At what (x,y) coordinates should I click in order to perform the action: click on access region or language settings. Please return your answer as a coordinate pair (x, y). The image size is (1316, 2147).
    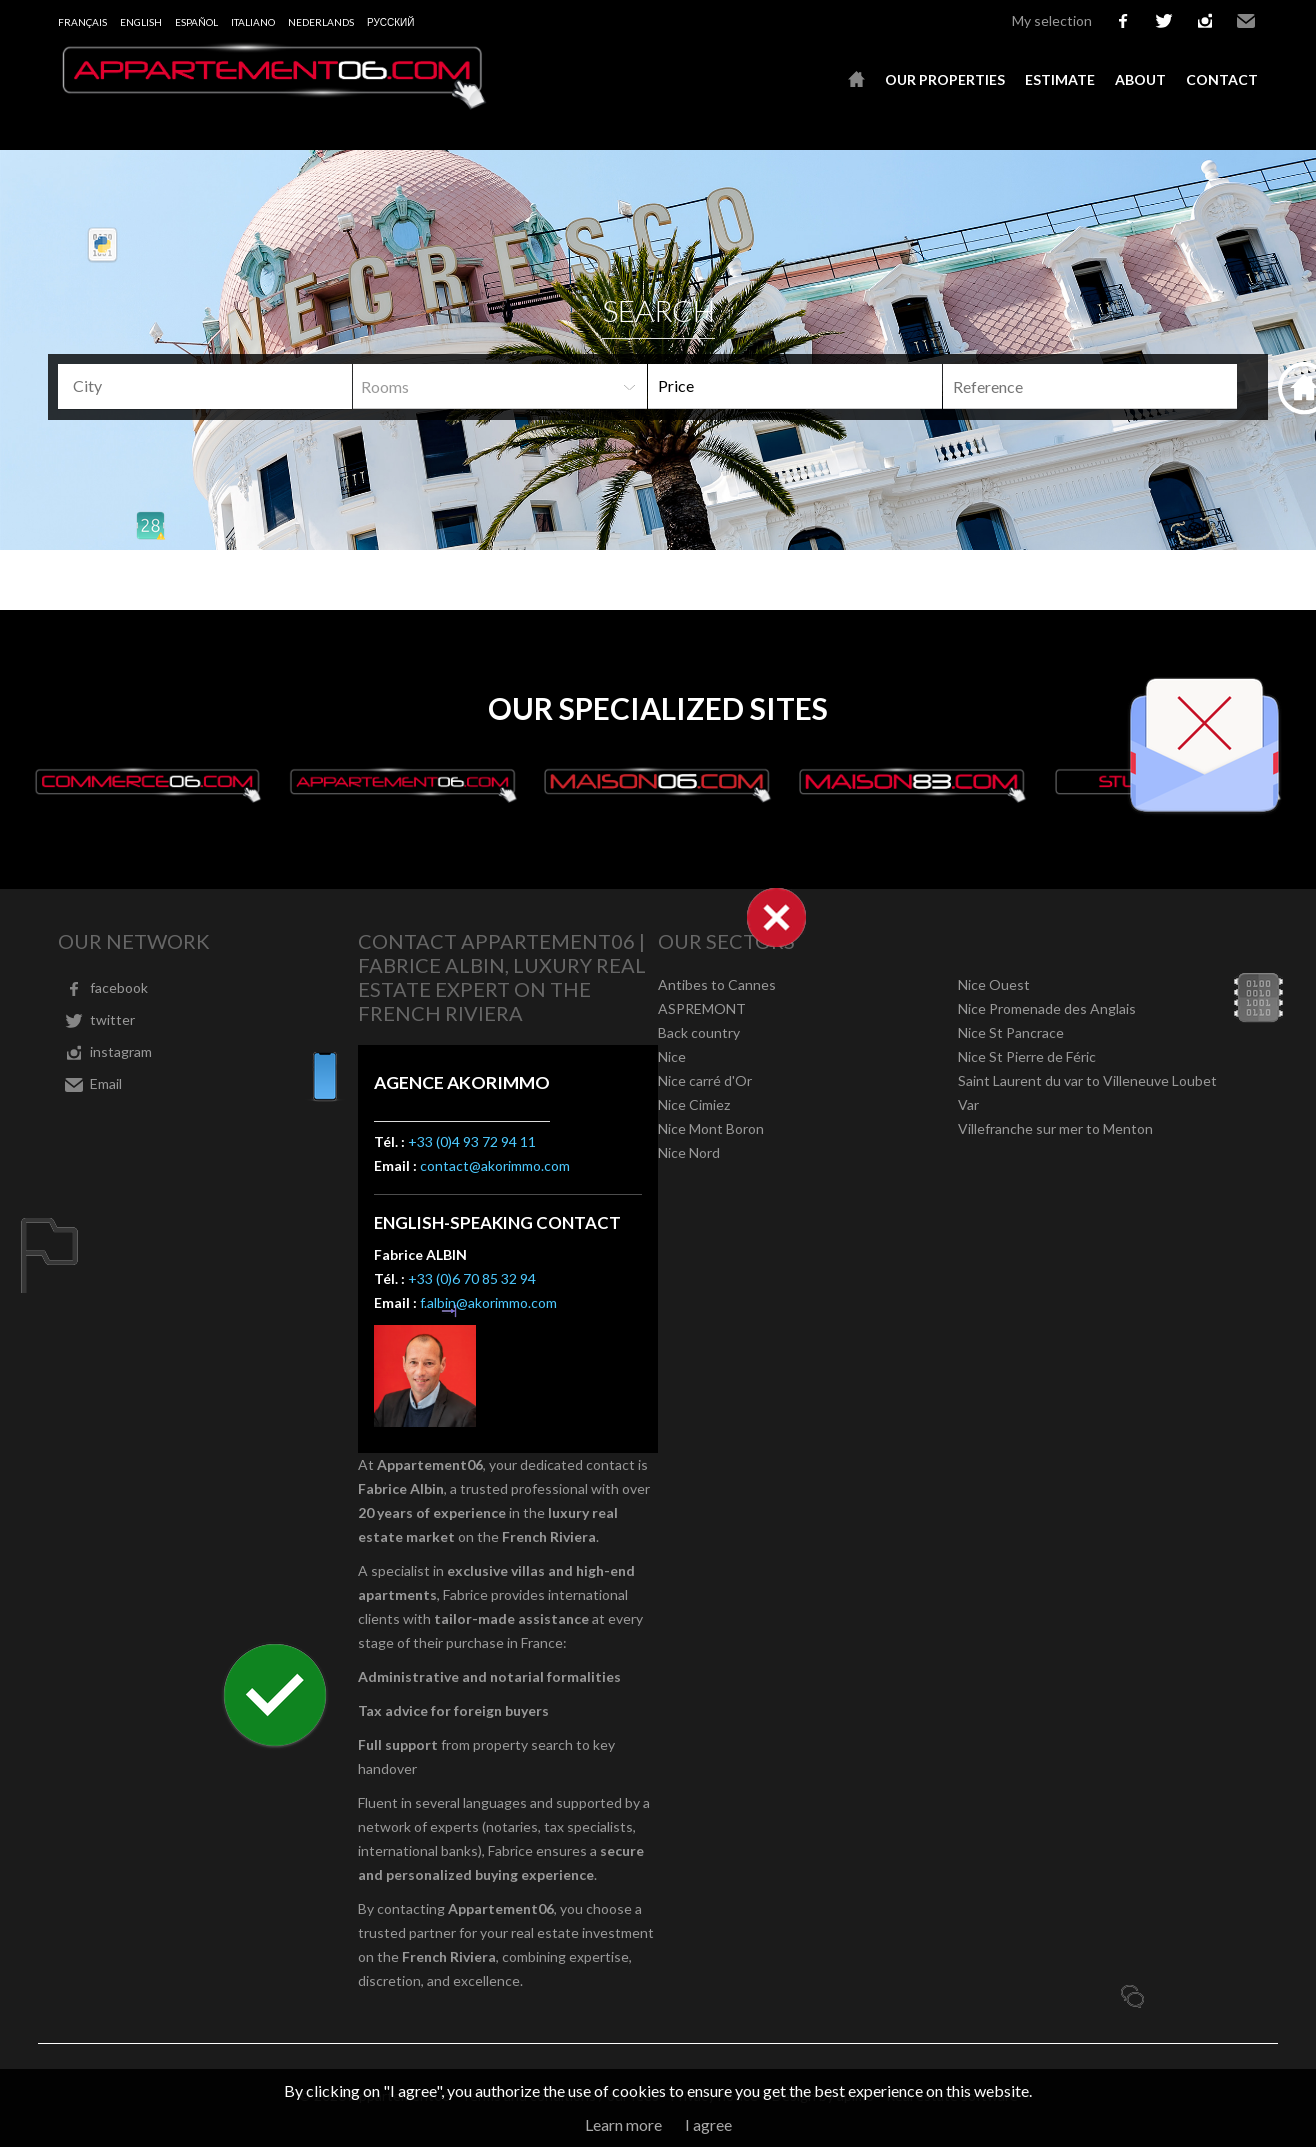
    Looking at the image, I should click on (49, 1255).